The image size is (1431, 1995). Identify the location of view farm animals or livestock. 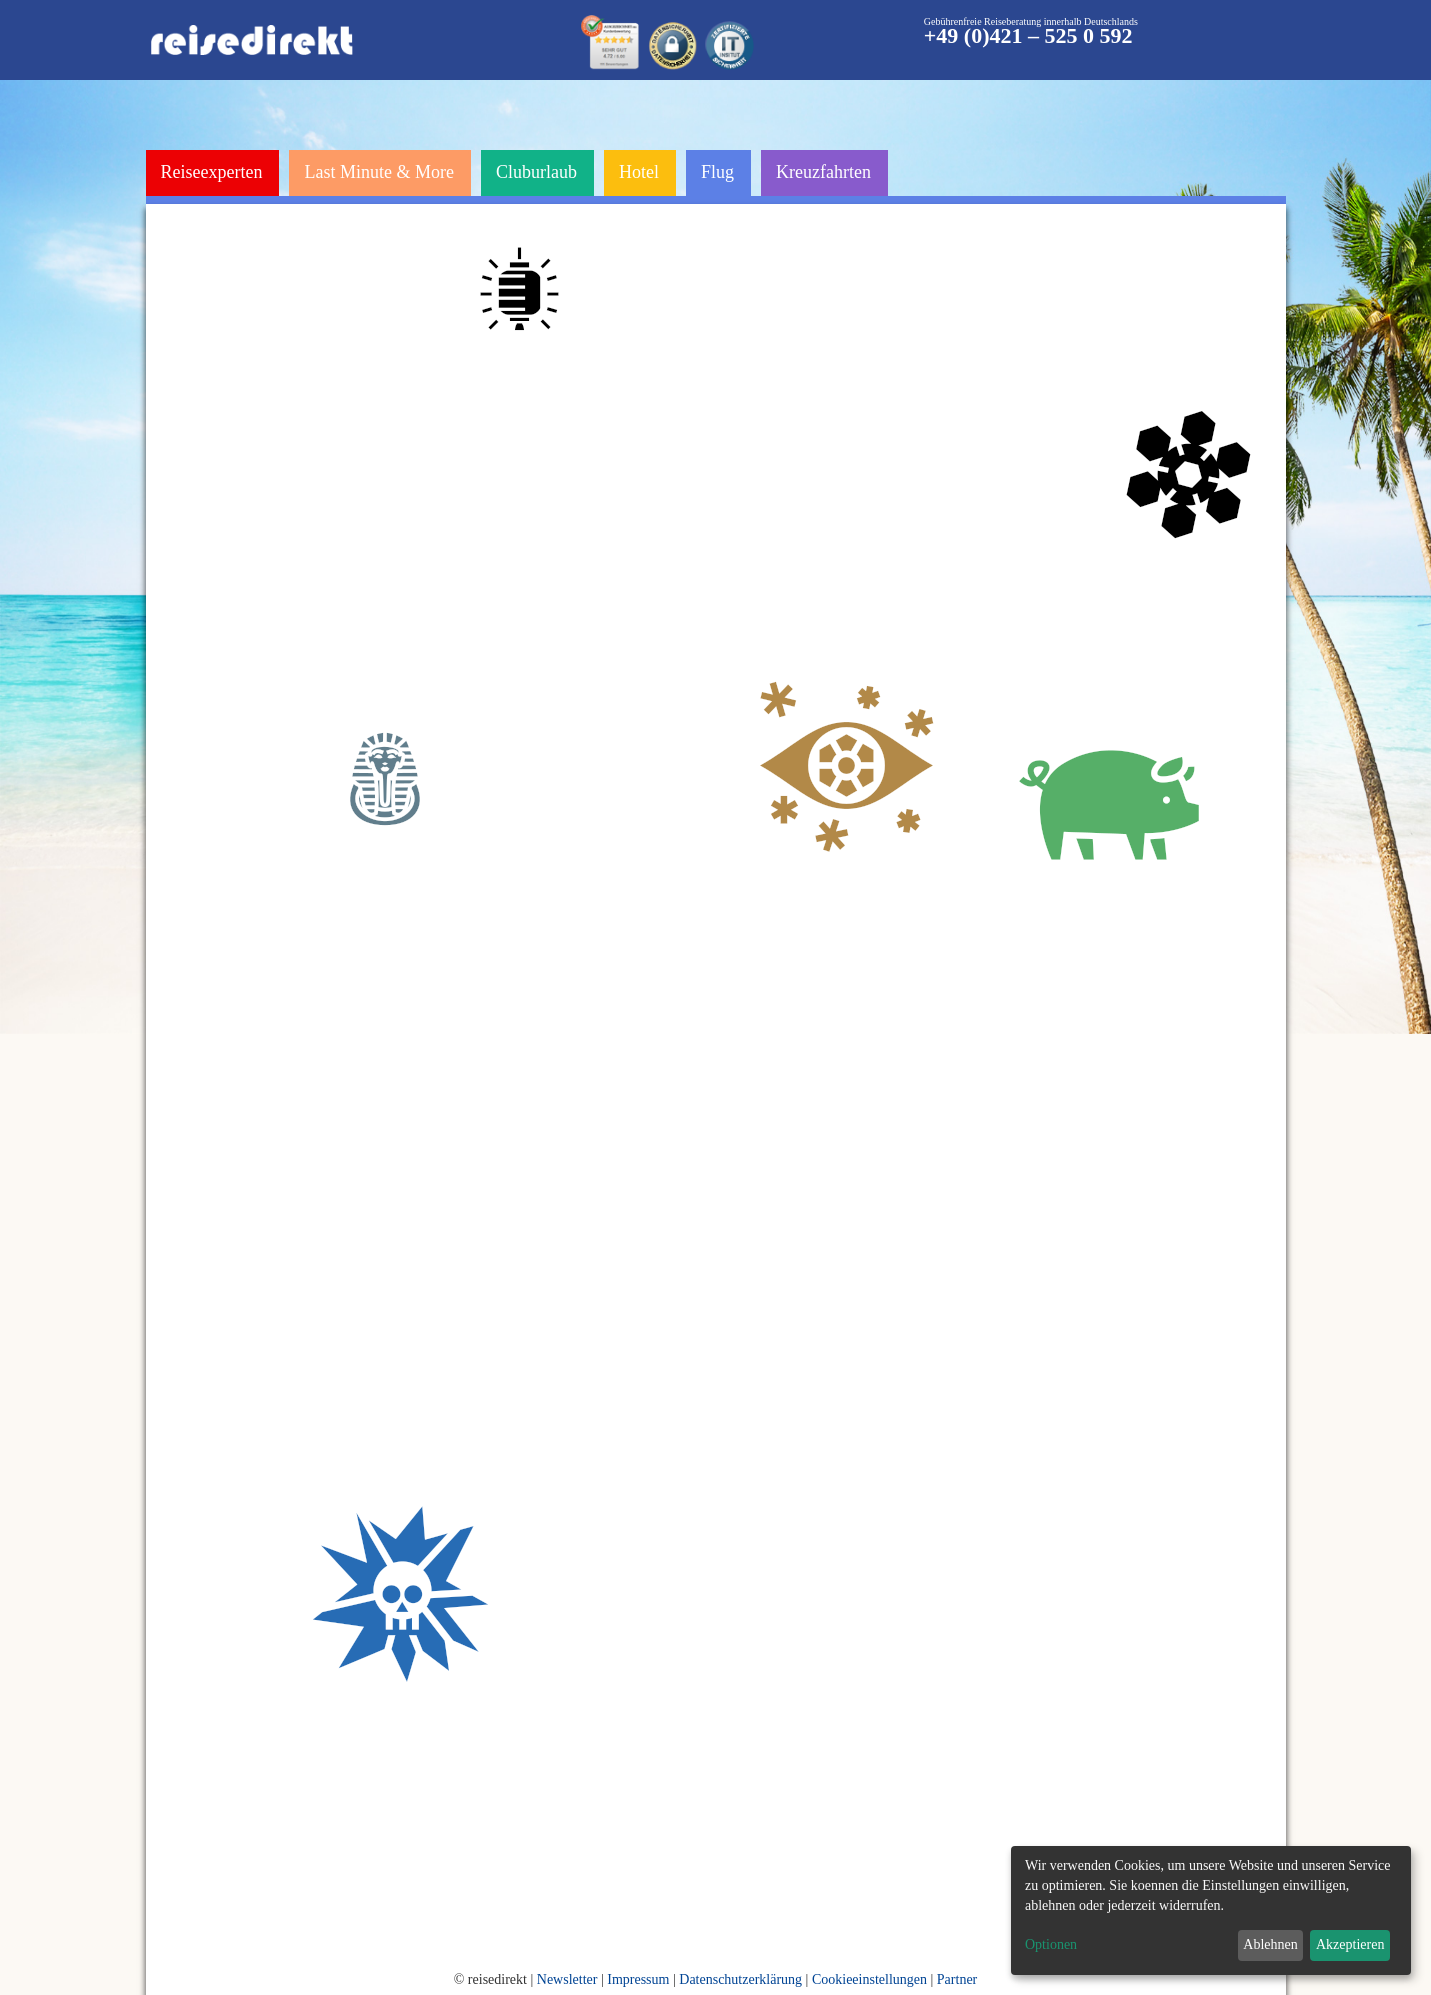
(1109, 805).